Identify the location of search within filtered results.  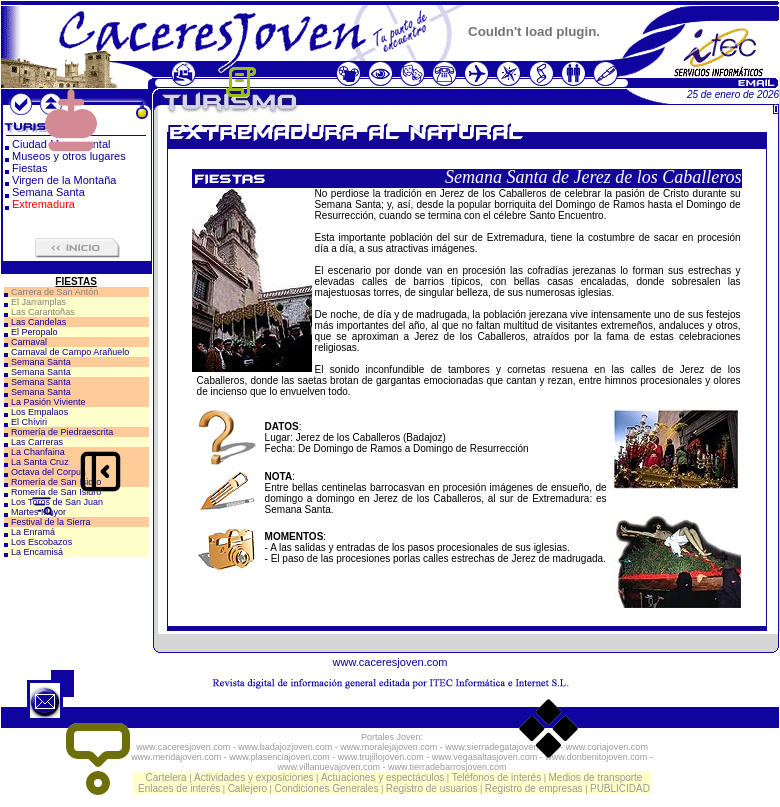
(41, 504).